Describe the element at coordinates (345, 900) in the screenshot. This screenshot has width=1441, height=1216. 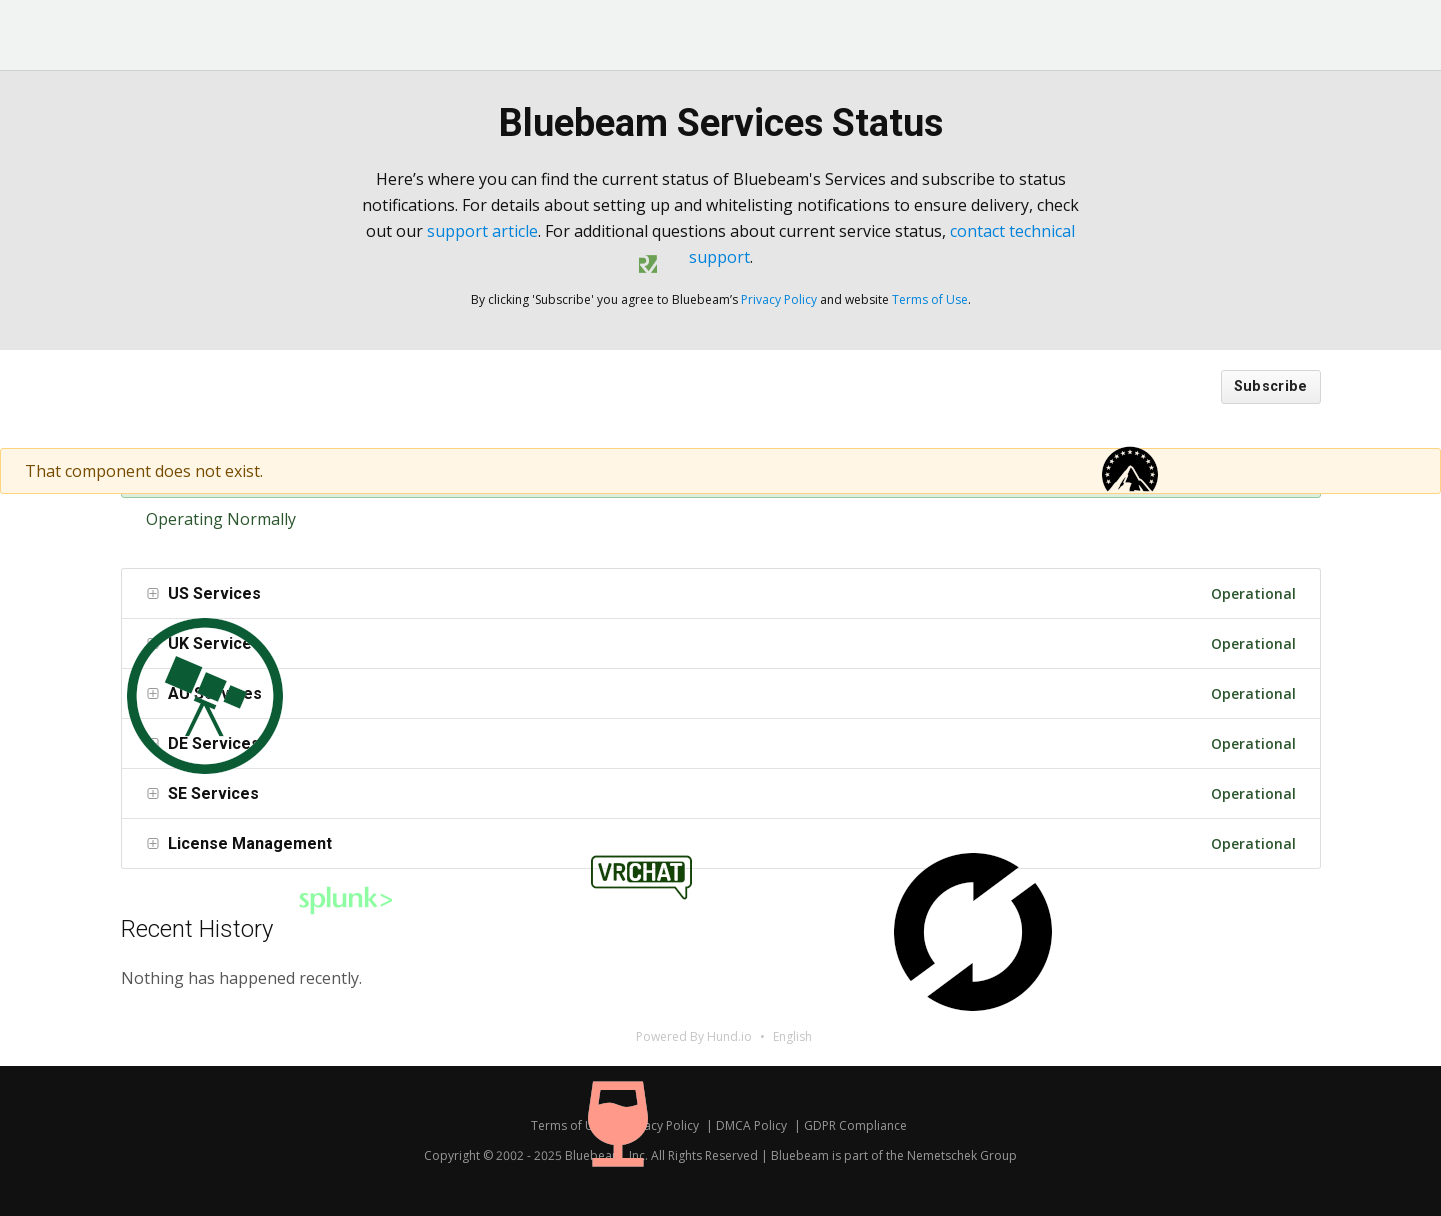
I see `splunk logo - access data analytics and monitoring platform` at that location.